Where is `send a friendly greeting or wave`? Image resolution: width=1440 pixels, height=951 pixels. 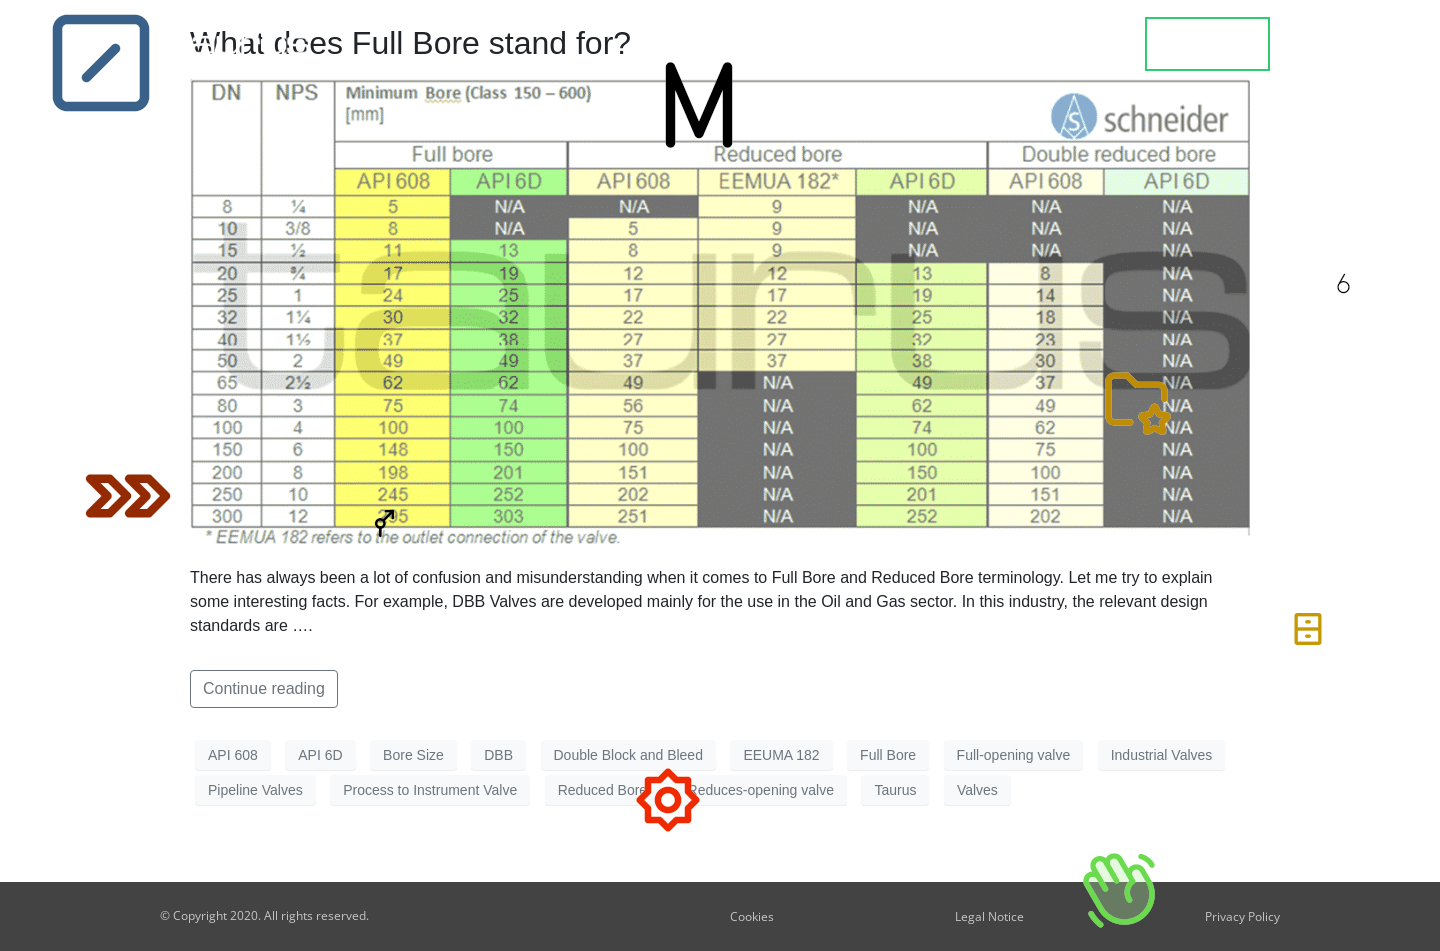 send a friendly greeting or wave is located at coordinates (1119, 889).